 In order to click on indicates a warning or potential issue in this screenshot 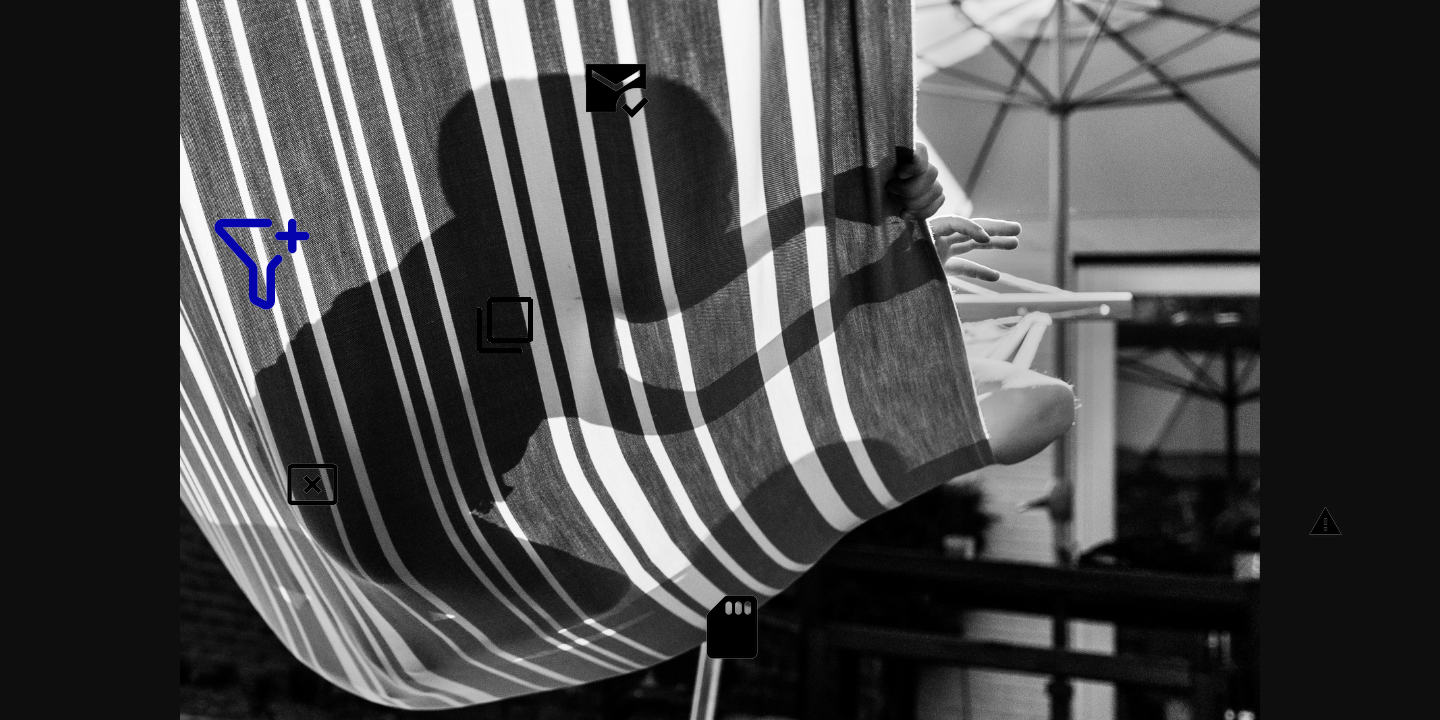, I will do `click(1325, 521)`.